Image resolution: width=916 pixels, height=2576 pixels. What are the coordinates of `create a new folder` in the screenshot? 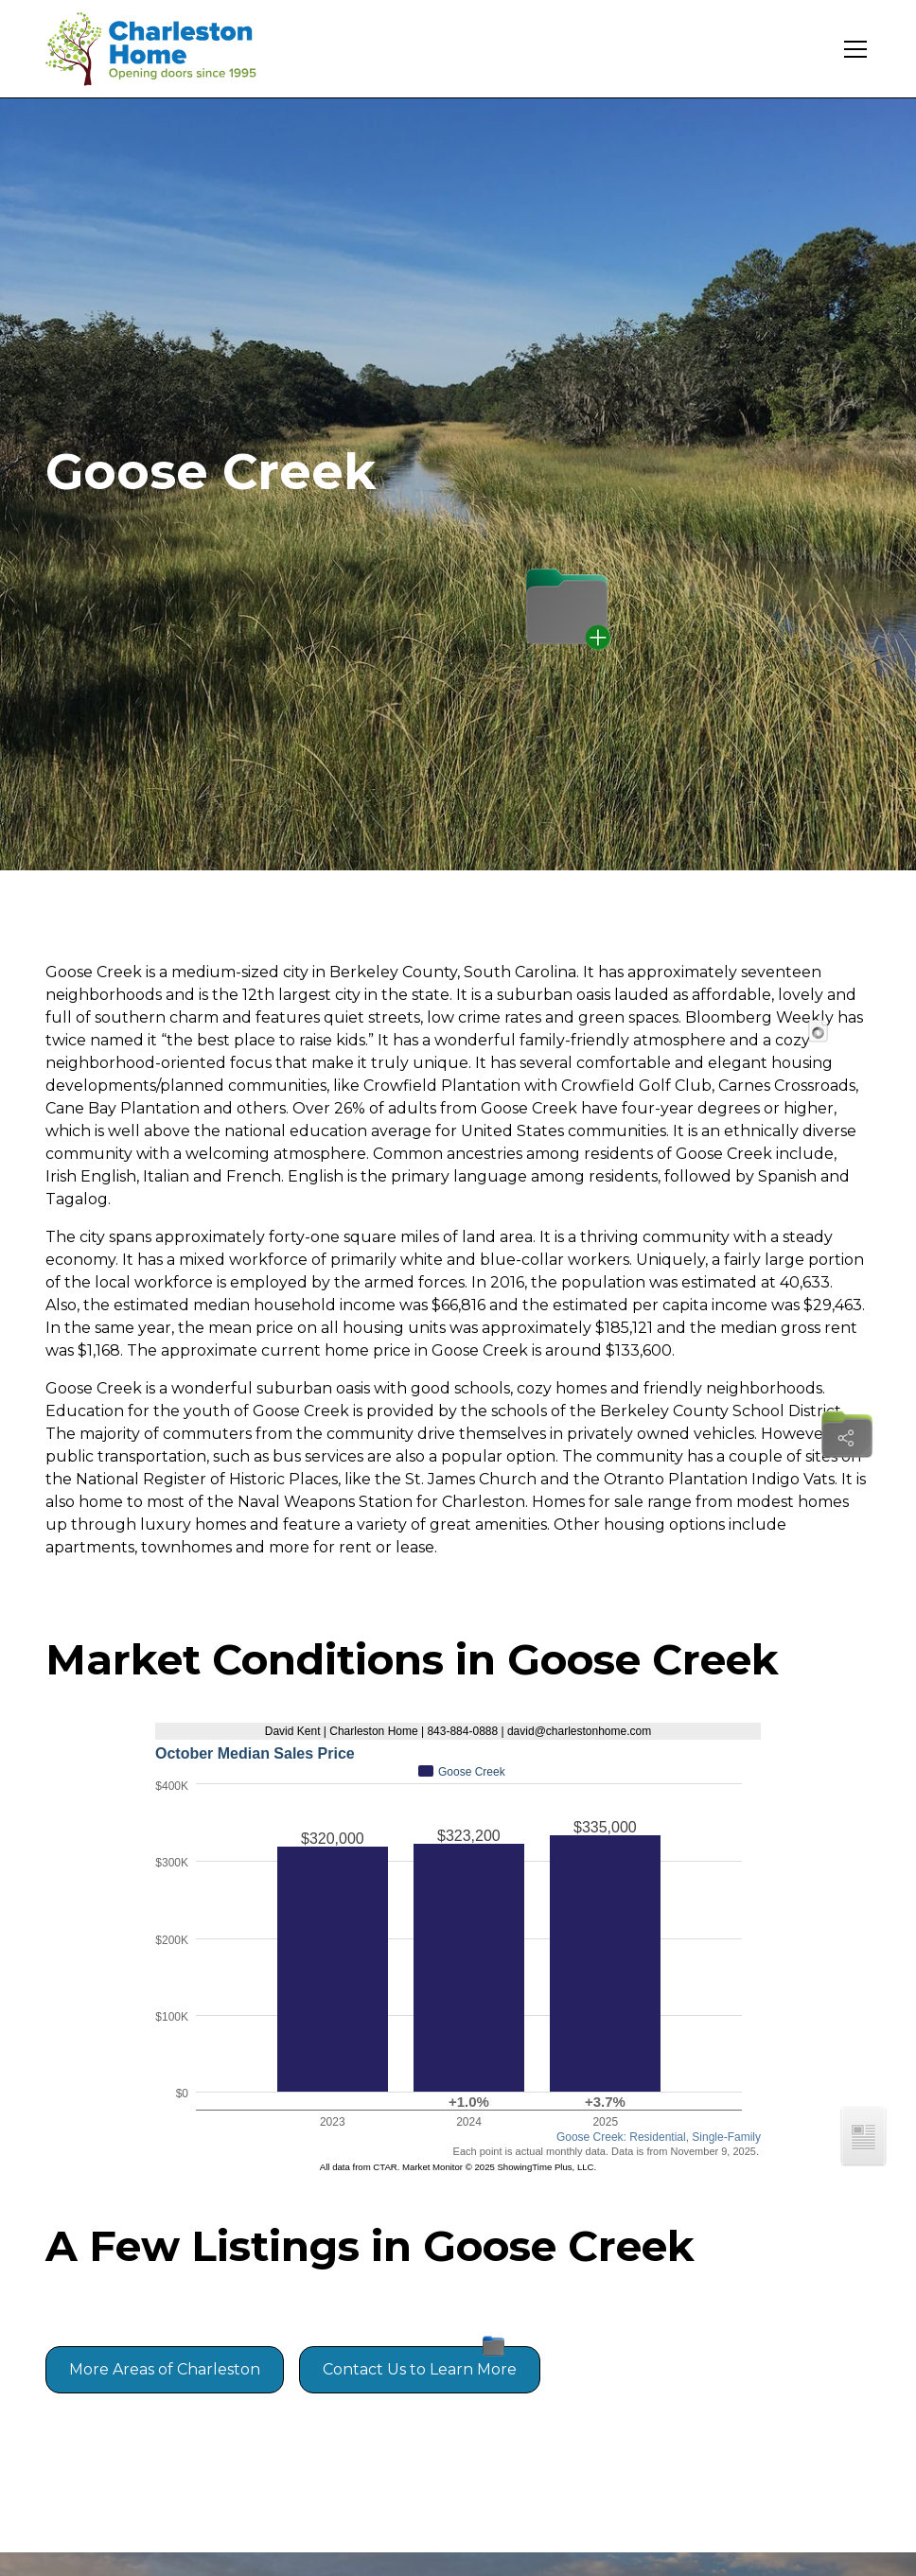 It's located at (567, 606).